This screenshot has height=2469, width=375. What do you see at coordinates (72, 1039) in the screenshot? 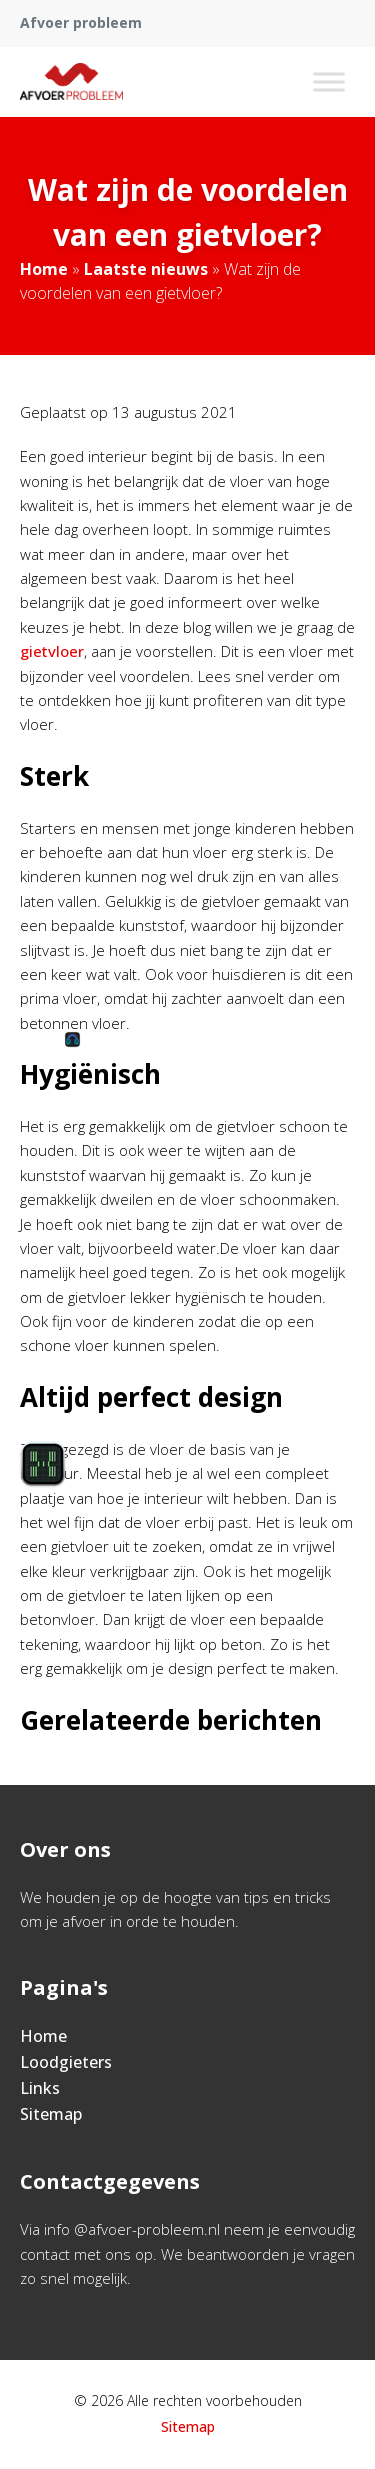
I see `open spotube music streaming app` at bounding box center [72, 1039].